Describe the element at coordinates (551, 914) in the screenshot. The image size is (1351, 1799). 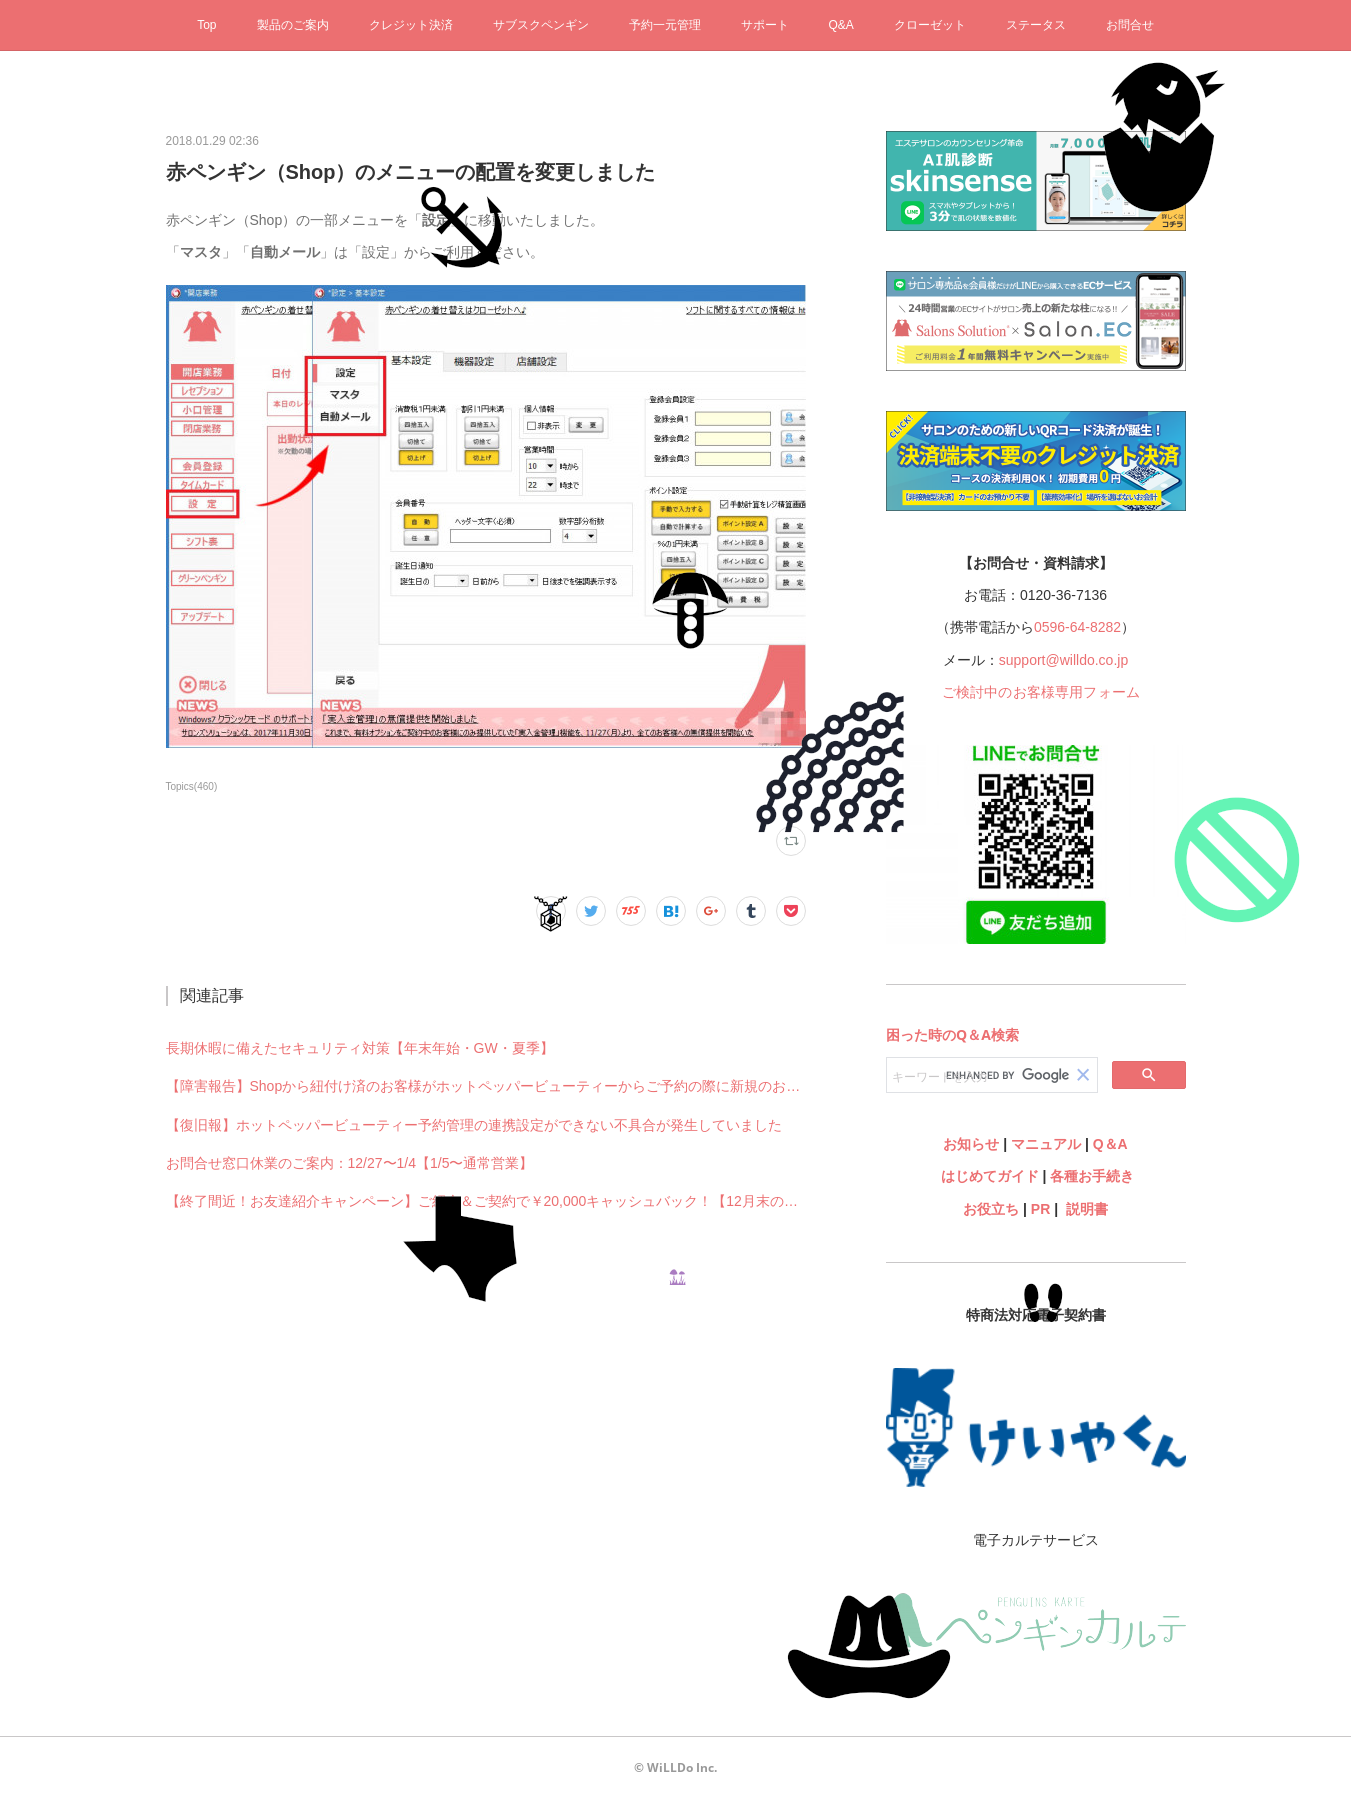
I see `view jewelry or accessories inventory` at that location.